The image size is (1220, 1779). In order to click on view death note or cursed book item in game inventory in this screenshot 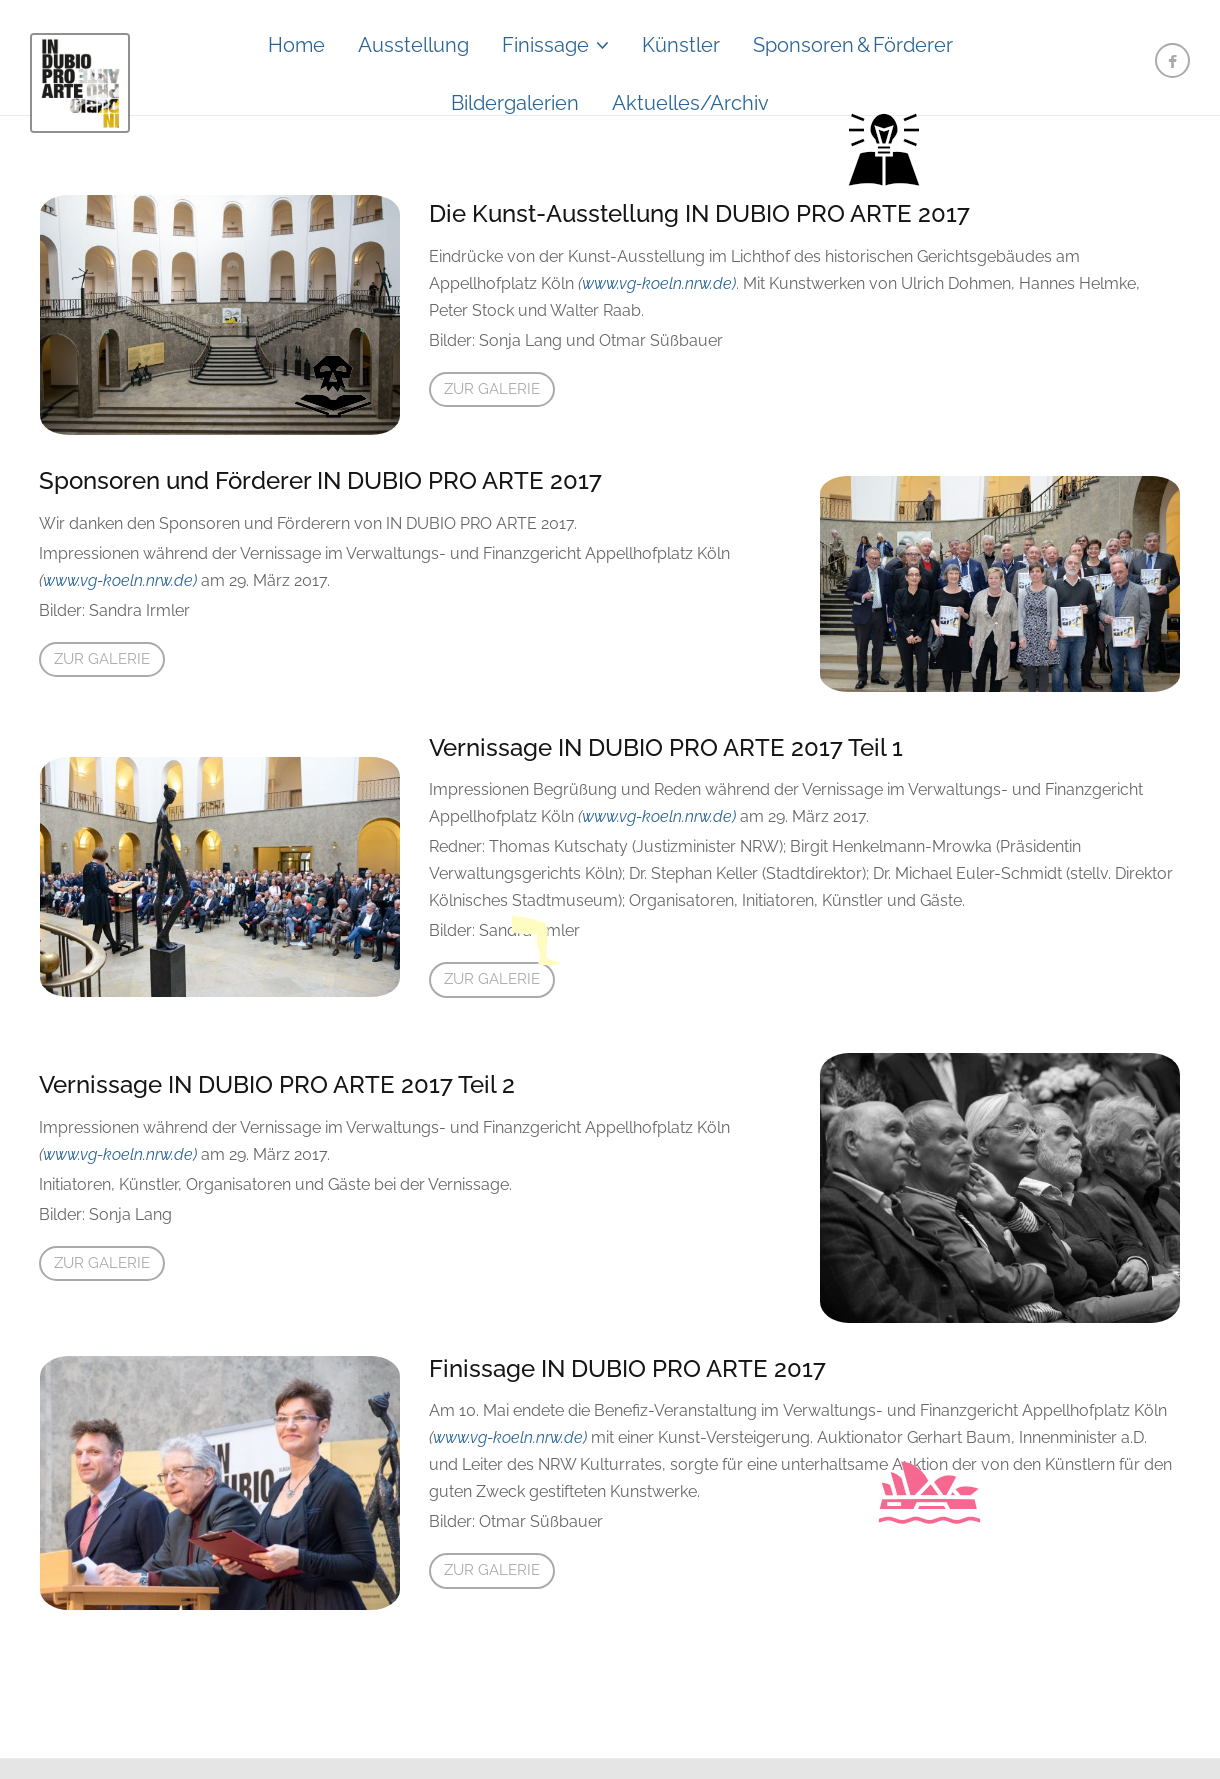, I will do `click(333, 389)`.